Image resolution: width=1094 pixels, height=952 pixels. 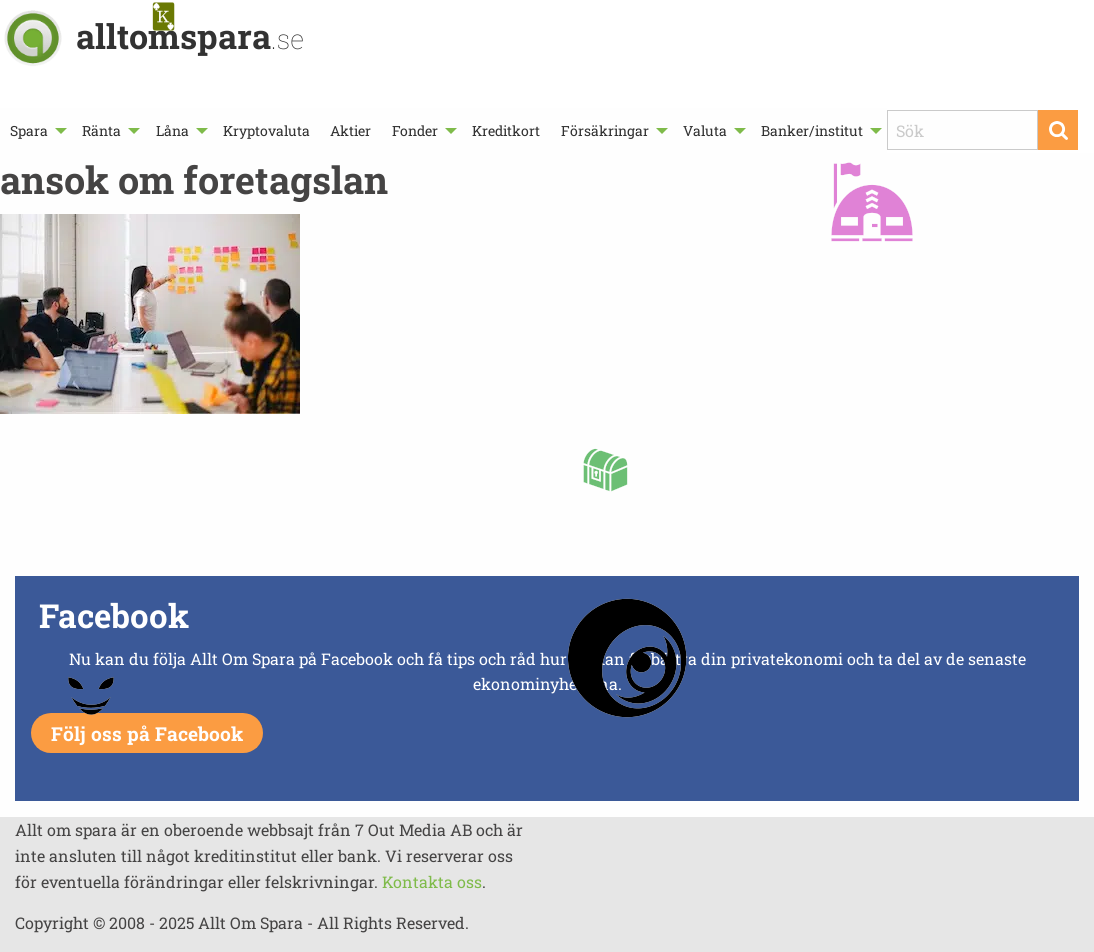 I want to click on king of spades playing card, so click(x=163, y=16).